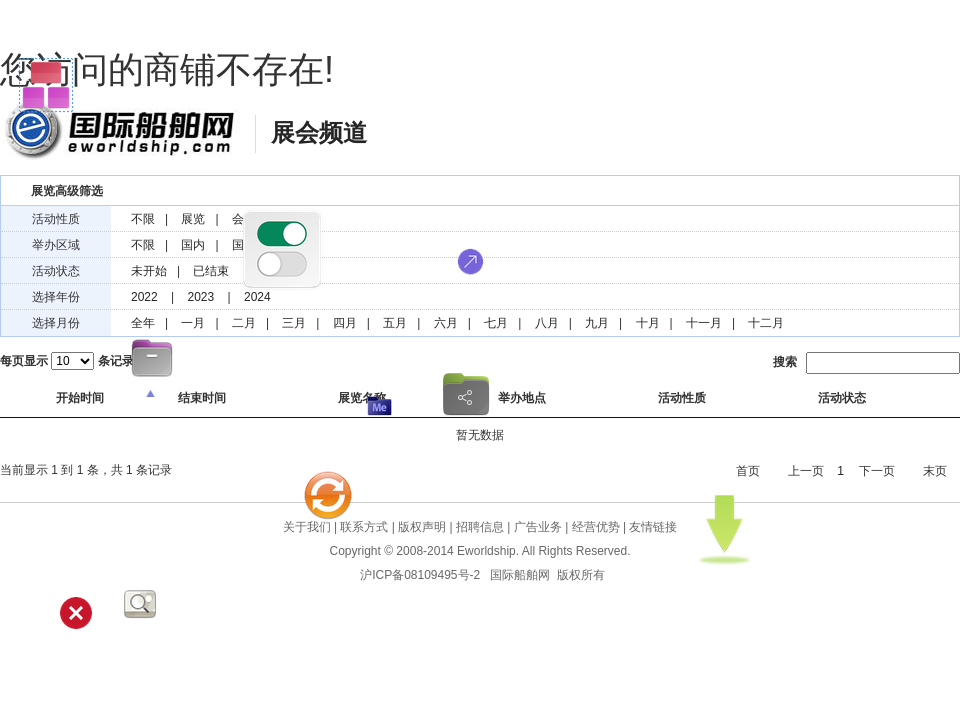  I want to click on open gnome tweaks settings application, so click(282, 249).